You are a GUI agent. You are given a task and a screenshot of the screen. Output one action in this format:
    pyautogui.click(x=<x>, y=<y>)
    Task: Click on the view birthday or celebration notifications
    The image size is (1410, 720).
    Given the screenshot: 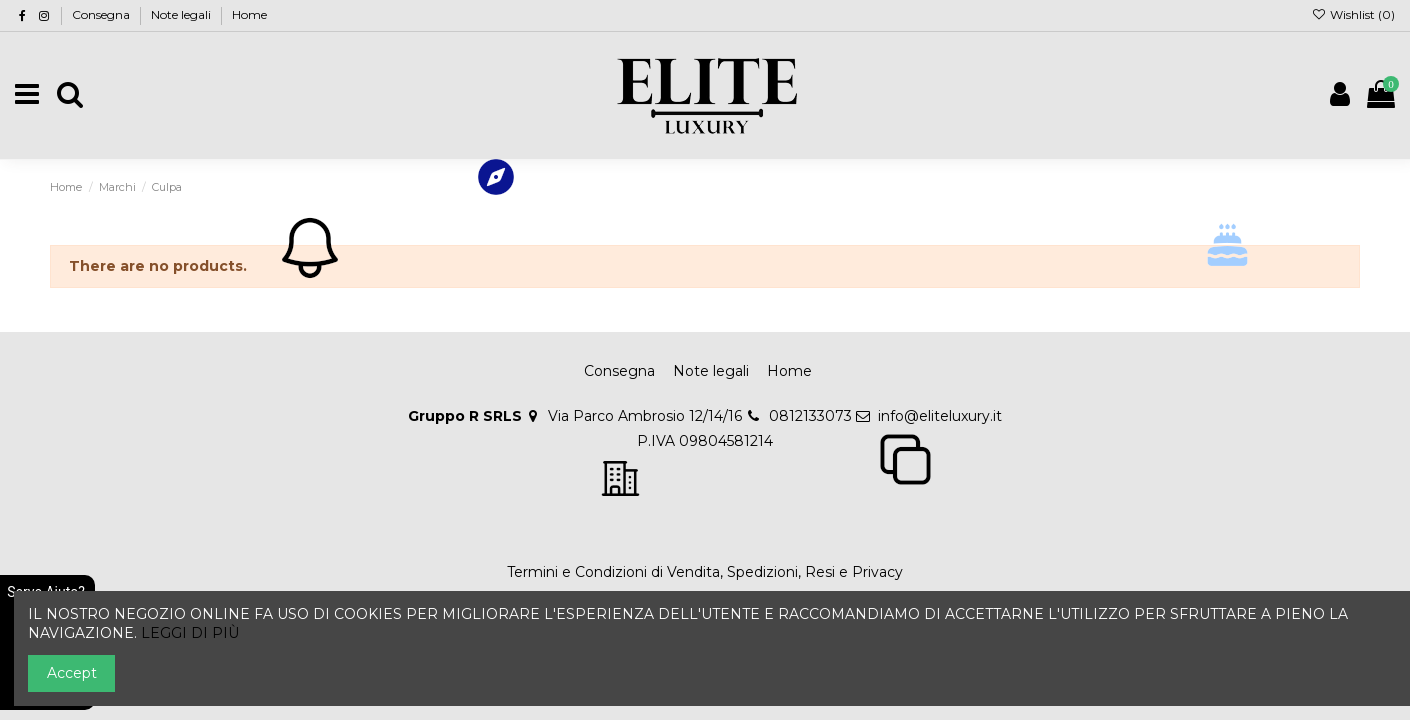 What is the action you would take?
    pyautogui.click(x=1227, y=244)
    